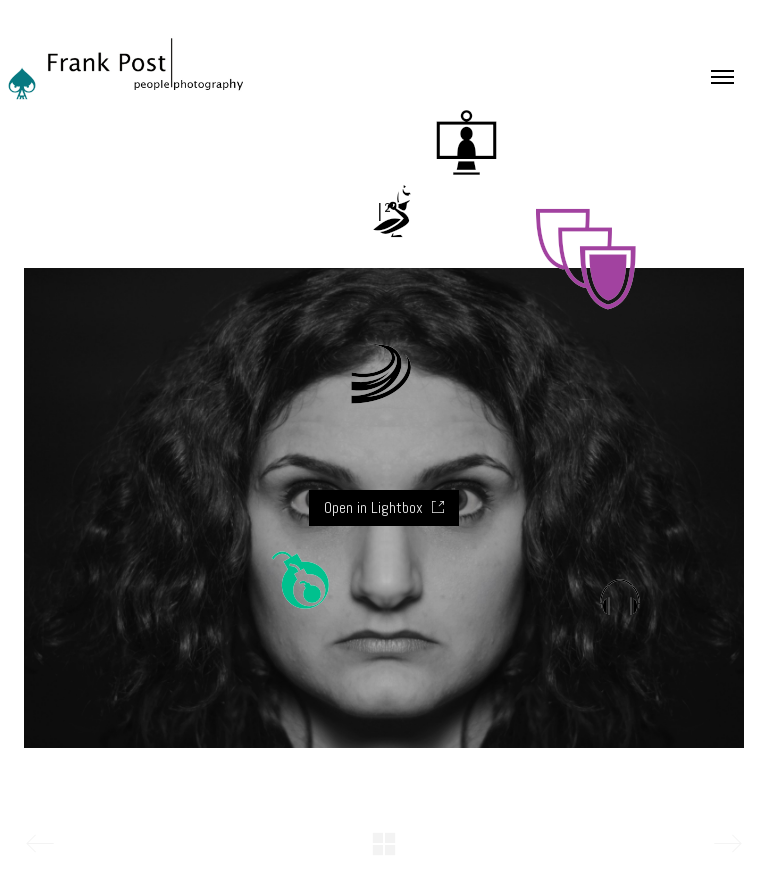  I want to click on pelican character or mascot in a game, so click(394, 211).